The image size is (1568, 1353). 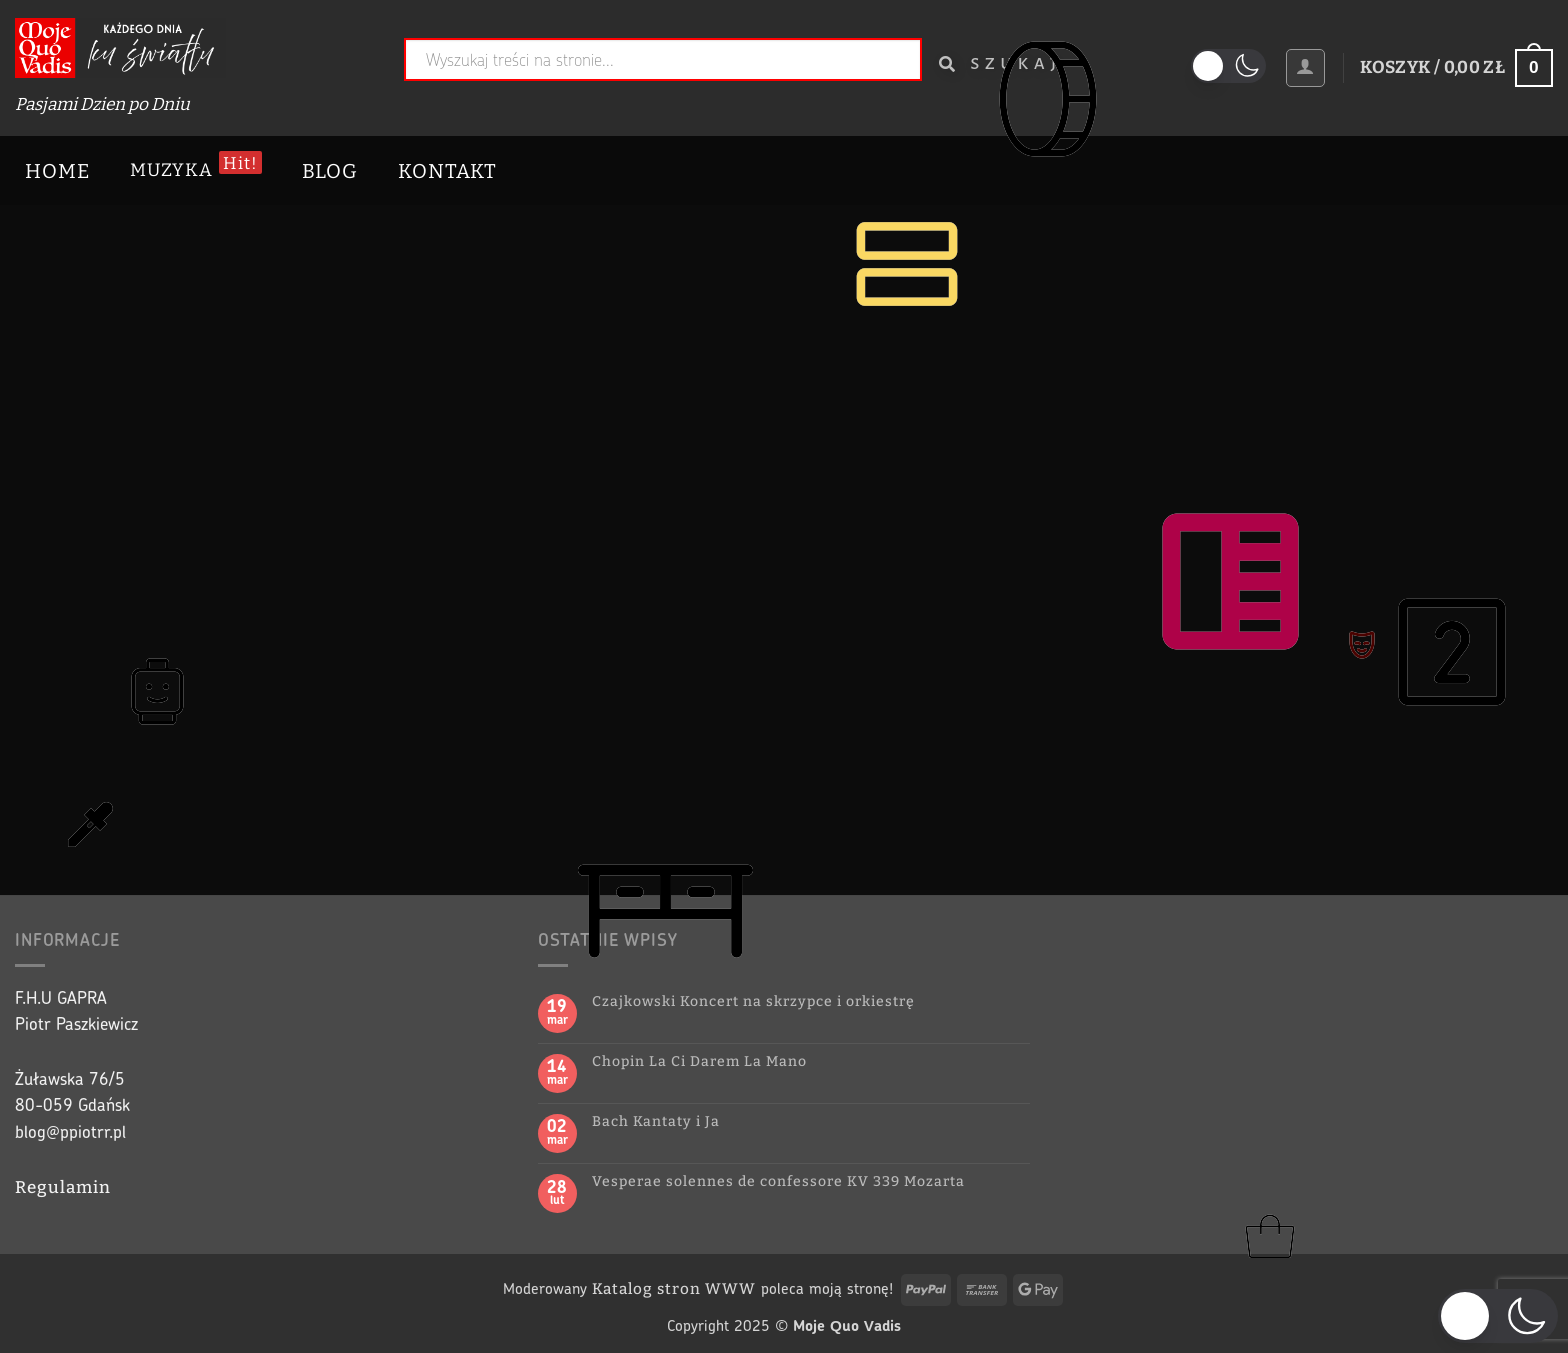 I want to click on access workspace or office settings, so click(x=665, y=908).